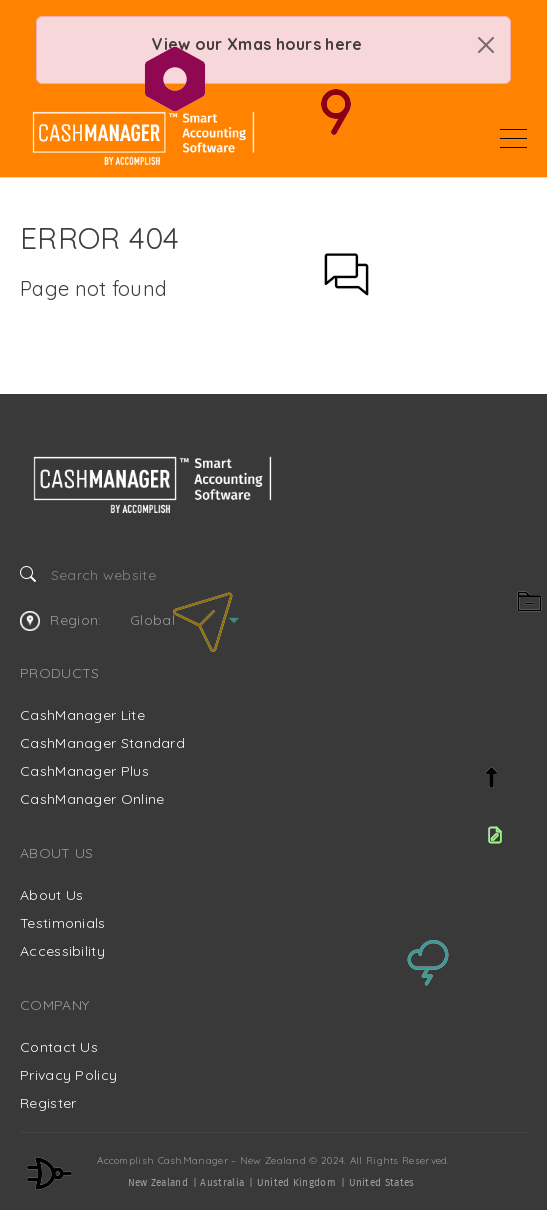  What do you see at coordinates (428, 962) in the screenshot?
I see `indicates thunderstorm or severe weather conditions` at bounding box center [428, 962].